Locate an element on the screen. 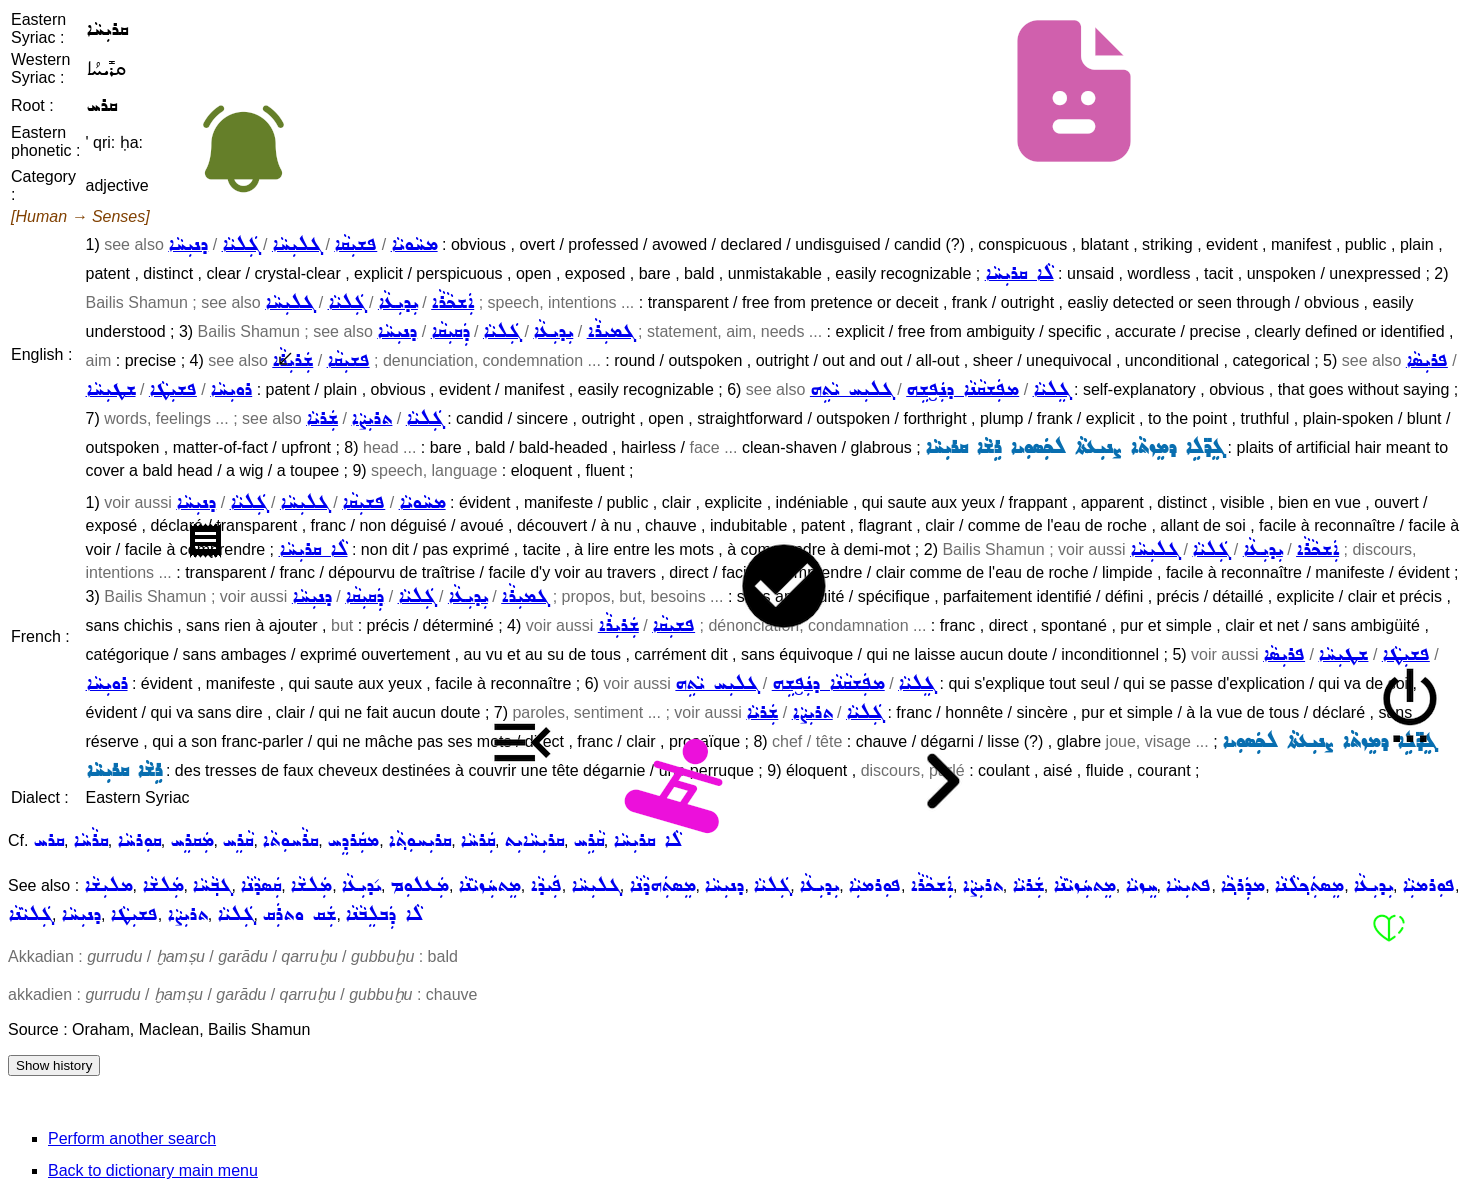 The image size is (1478, 1203). go to the next item or page is located at coordinates (942, 781).